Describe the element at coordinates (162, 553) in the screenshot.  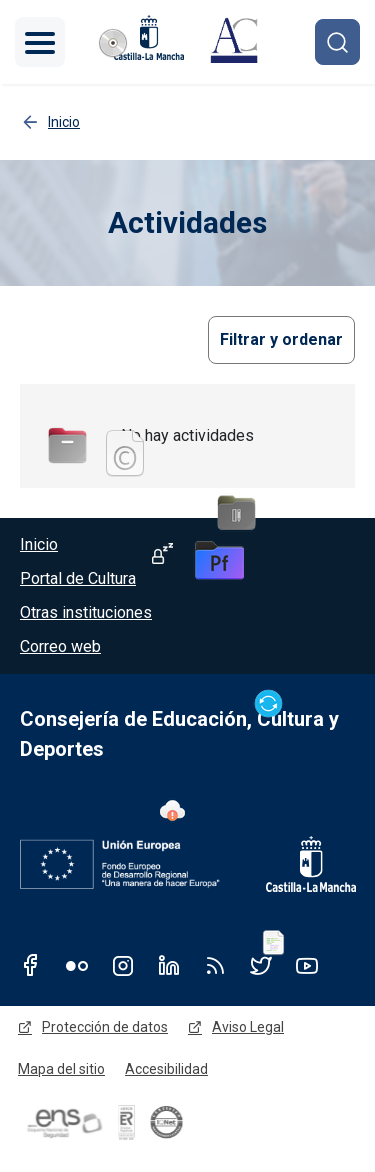
I see `system sleep mode is enabled and unrestricted` at that location.